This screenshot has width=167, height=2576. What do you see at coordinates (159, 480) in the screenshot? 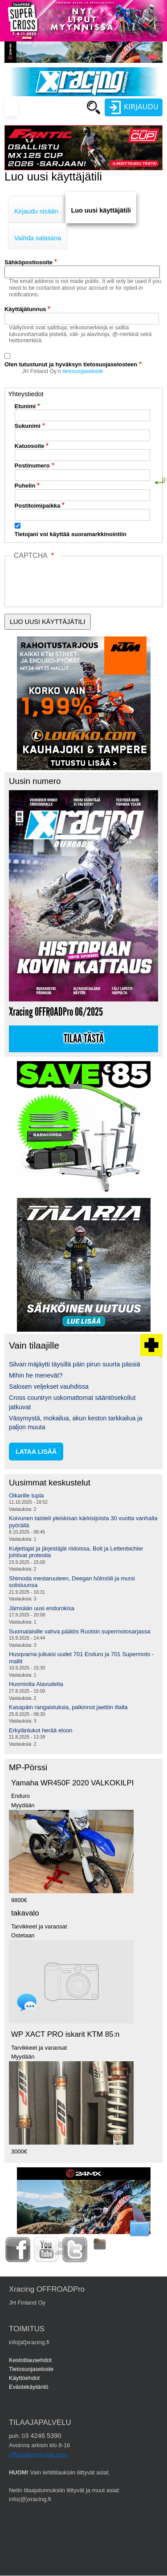
I see `reply to all recipients of an email` at bounding box center [159, 480].